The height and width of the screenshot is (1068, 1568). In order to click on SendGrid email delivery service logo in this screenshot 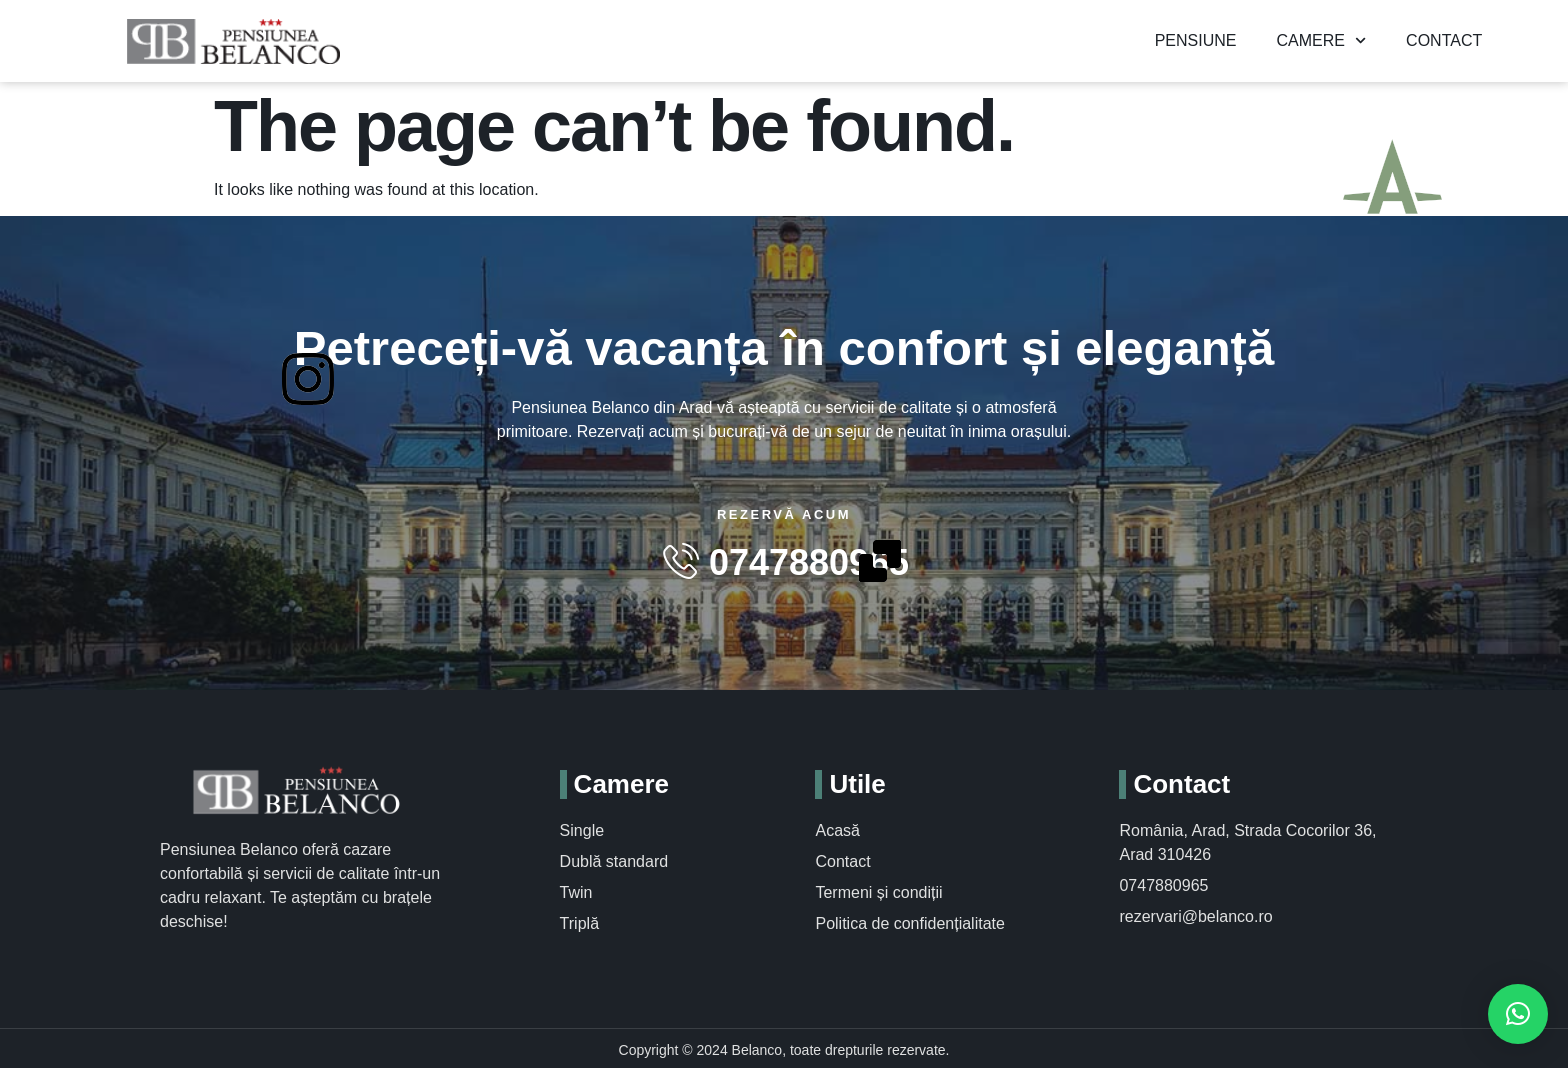, I will do `click(880, 561)`.